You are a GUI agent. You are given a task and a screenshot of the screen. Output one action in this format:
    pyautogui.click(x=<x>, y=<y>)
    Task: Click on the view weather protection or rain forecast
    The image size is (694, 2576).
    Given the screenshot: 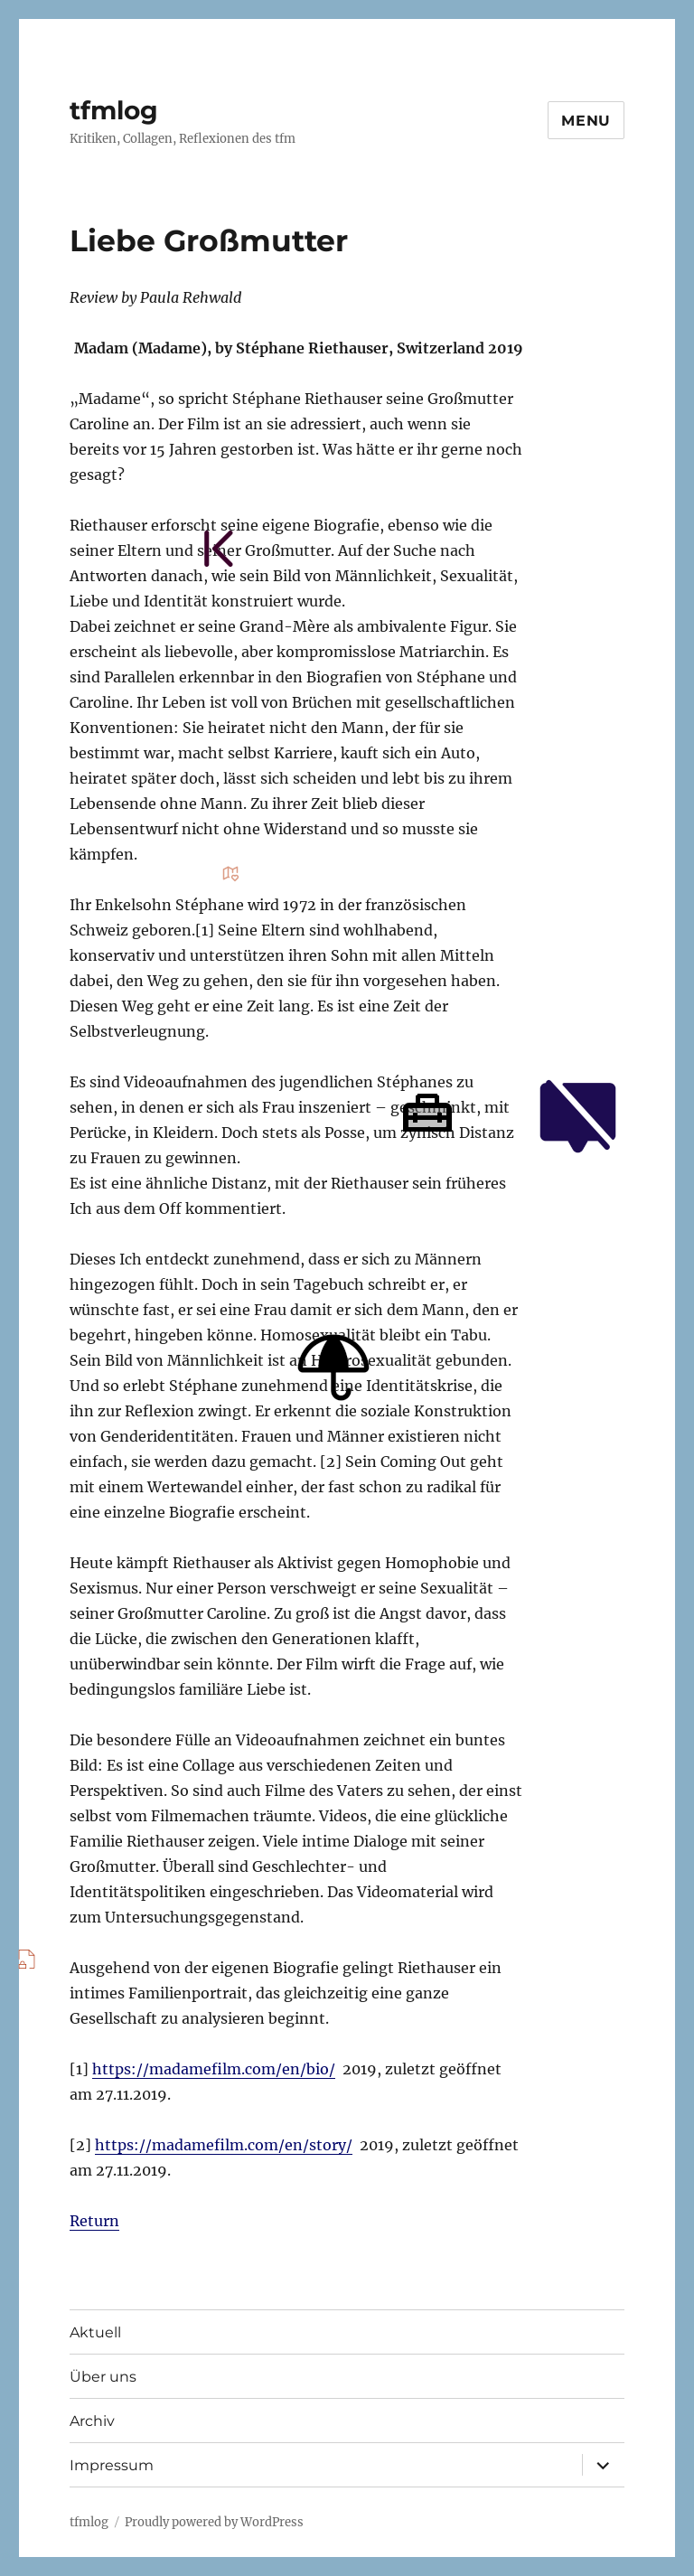 What is the action you would take?
    pyautogui.click(x=333, y=1368)
    